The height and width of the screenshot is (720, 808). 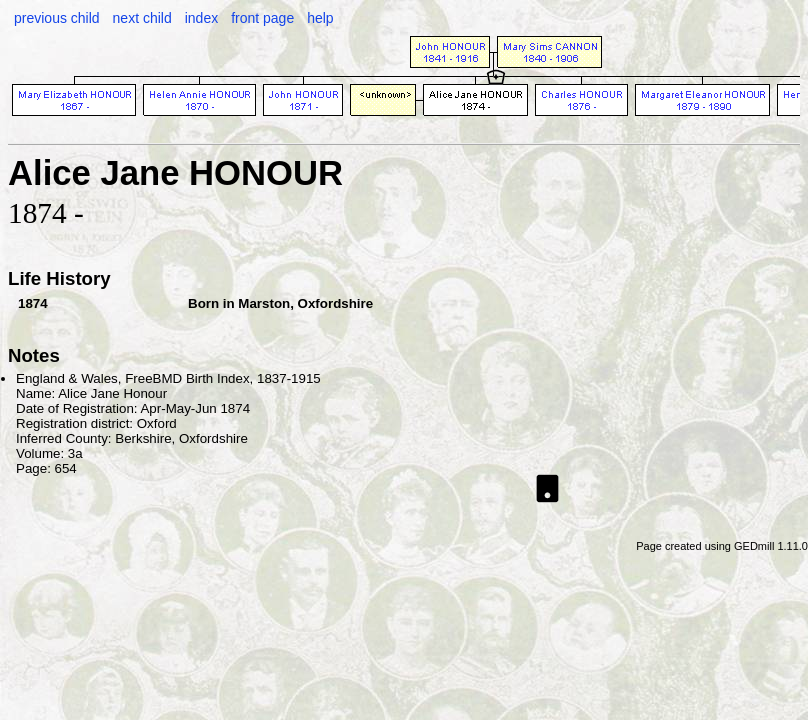 I want to click on access nursing or healthcare services, so click(x=496, y=77).